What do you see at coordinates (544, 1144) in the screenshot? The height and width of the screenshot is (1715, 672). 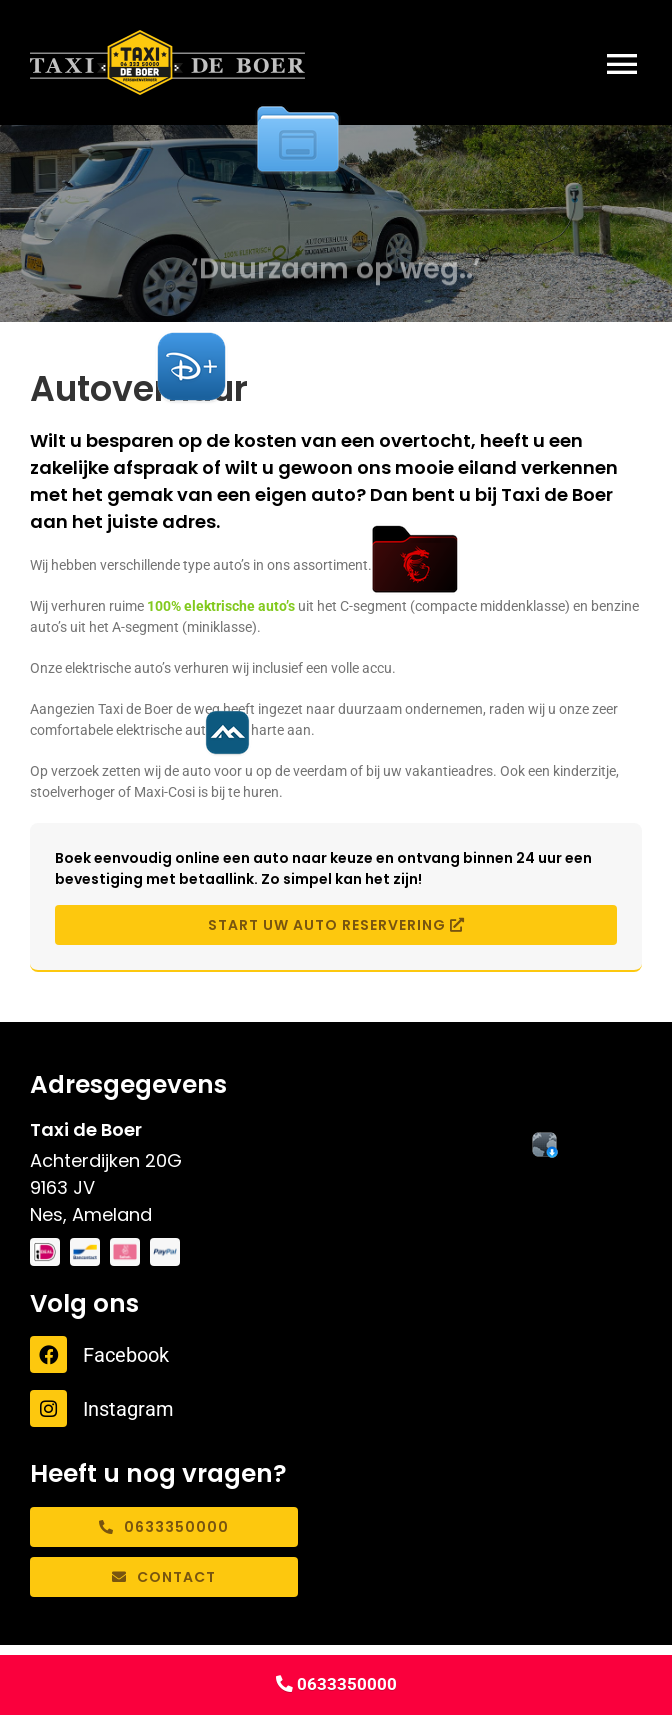 I see `open xdman download manager` at bounding box center [544, 1144].